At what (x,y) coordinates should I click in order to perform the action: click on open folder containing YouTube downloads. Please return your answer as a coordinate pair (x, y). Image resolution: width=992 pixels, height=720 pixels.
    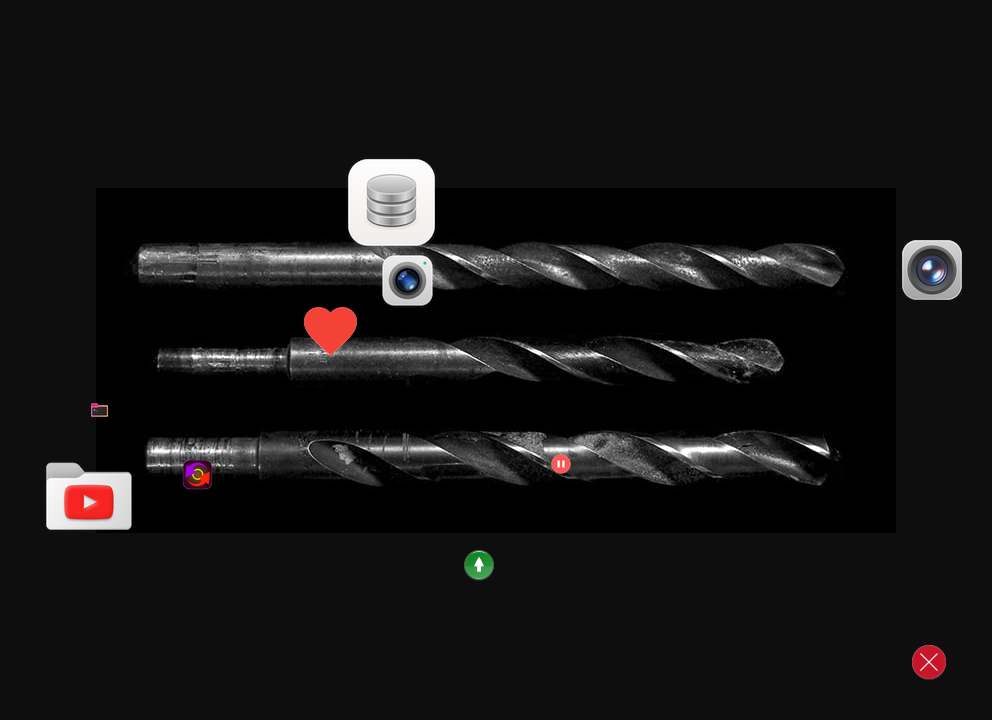
    Looking at the image, I should click on (88, 498).